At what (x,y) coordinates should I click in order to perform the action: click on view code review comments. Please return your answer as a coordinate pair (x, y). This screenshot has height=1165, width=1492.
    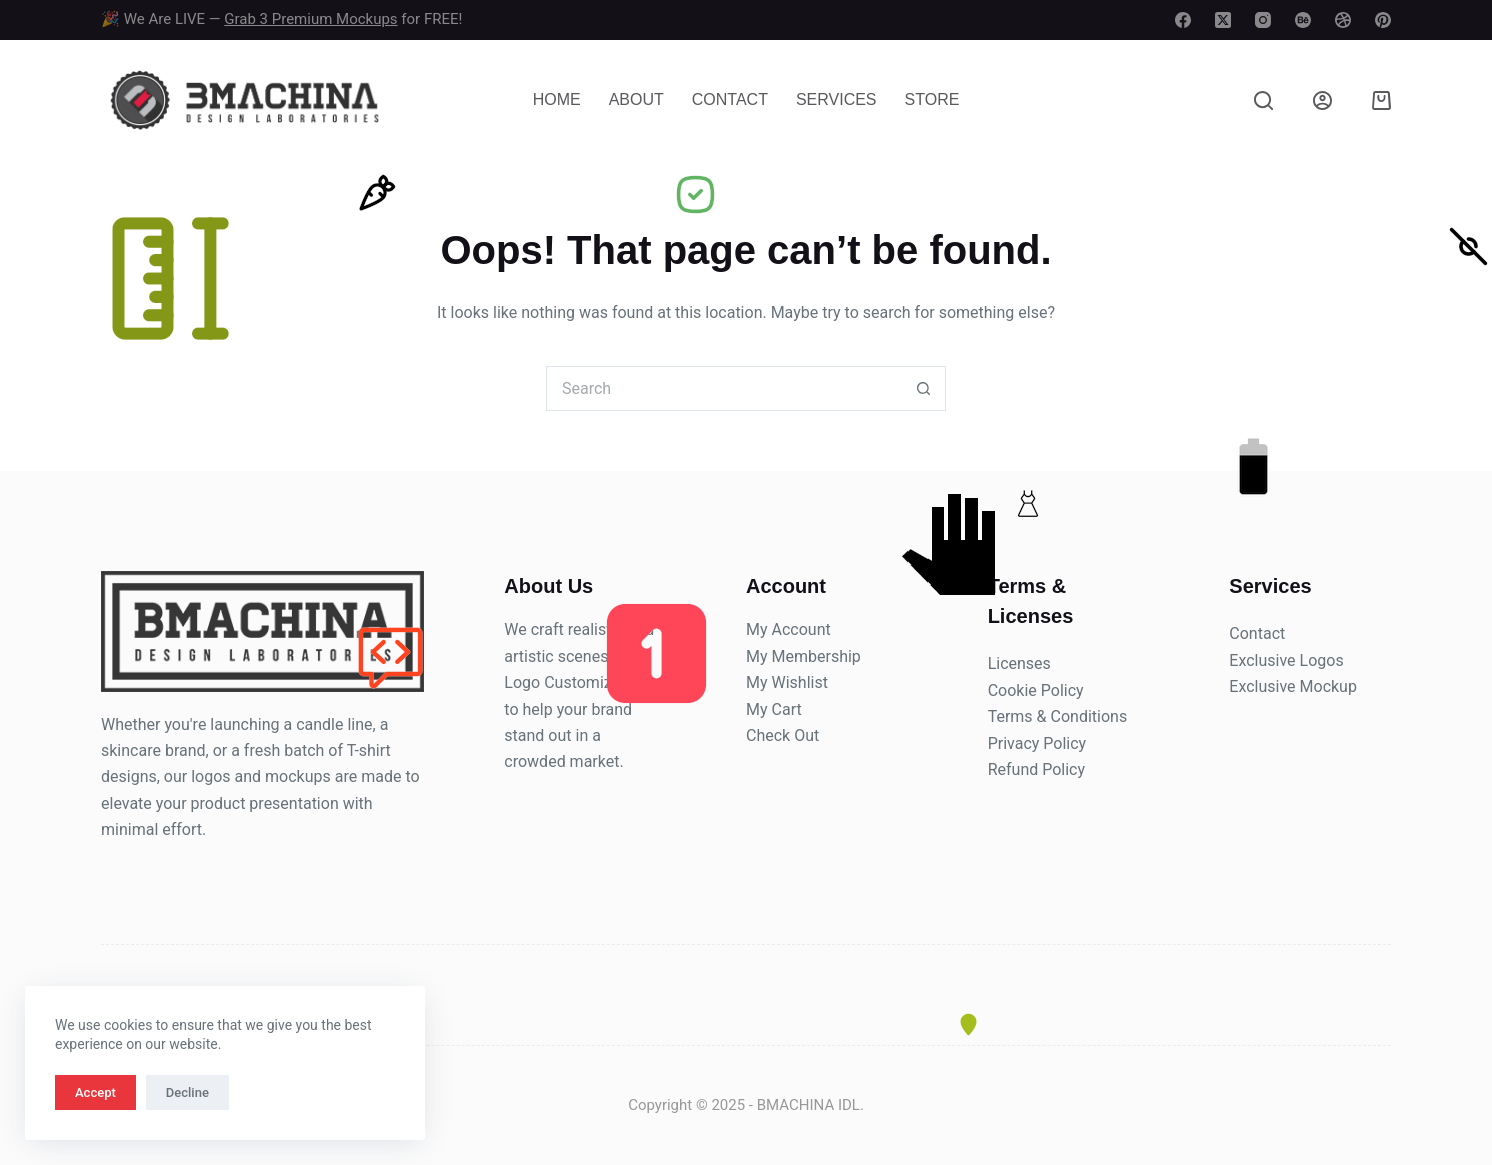
    Looking at the image, I should click on (390, 656).